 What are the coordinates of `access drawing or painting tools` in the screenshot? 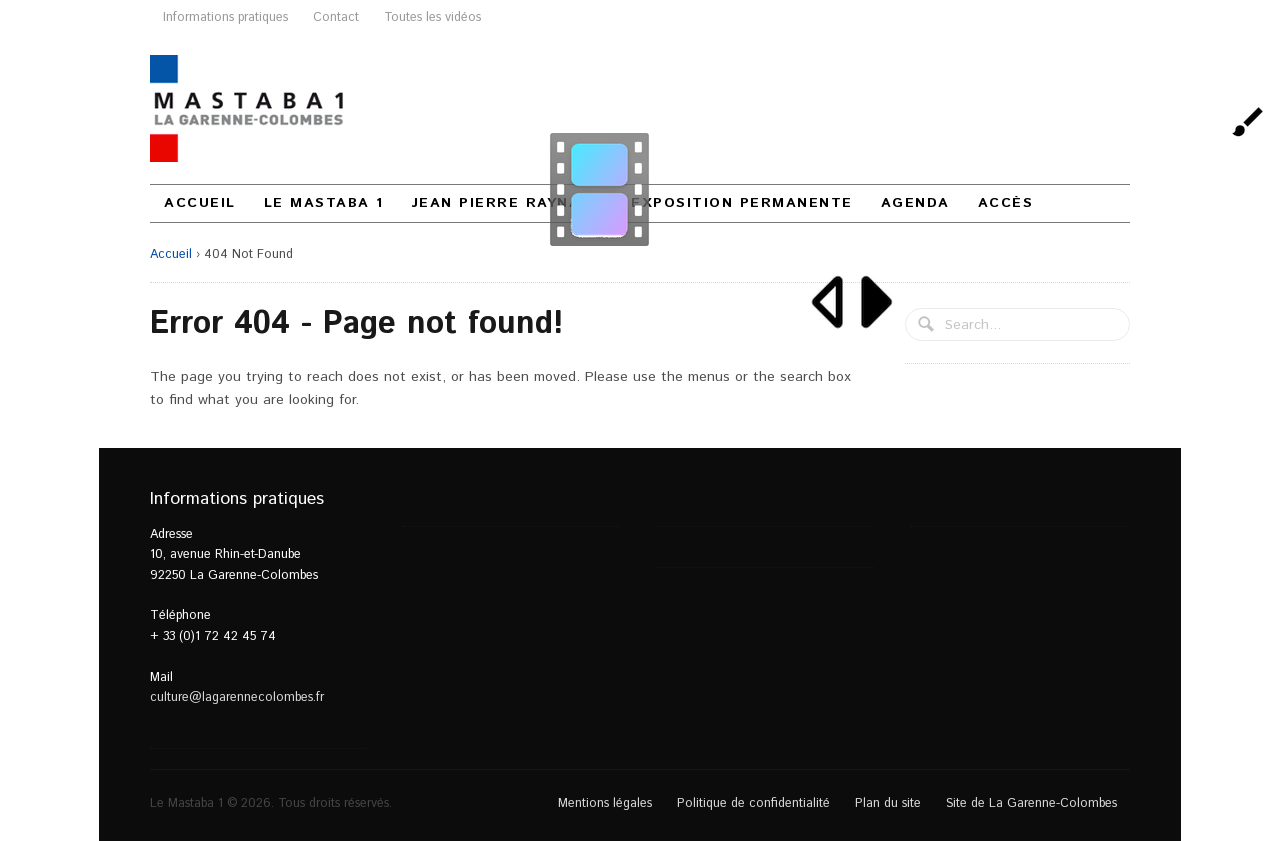 It's located at (1248, 122).